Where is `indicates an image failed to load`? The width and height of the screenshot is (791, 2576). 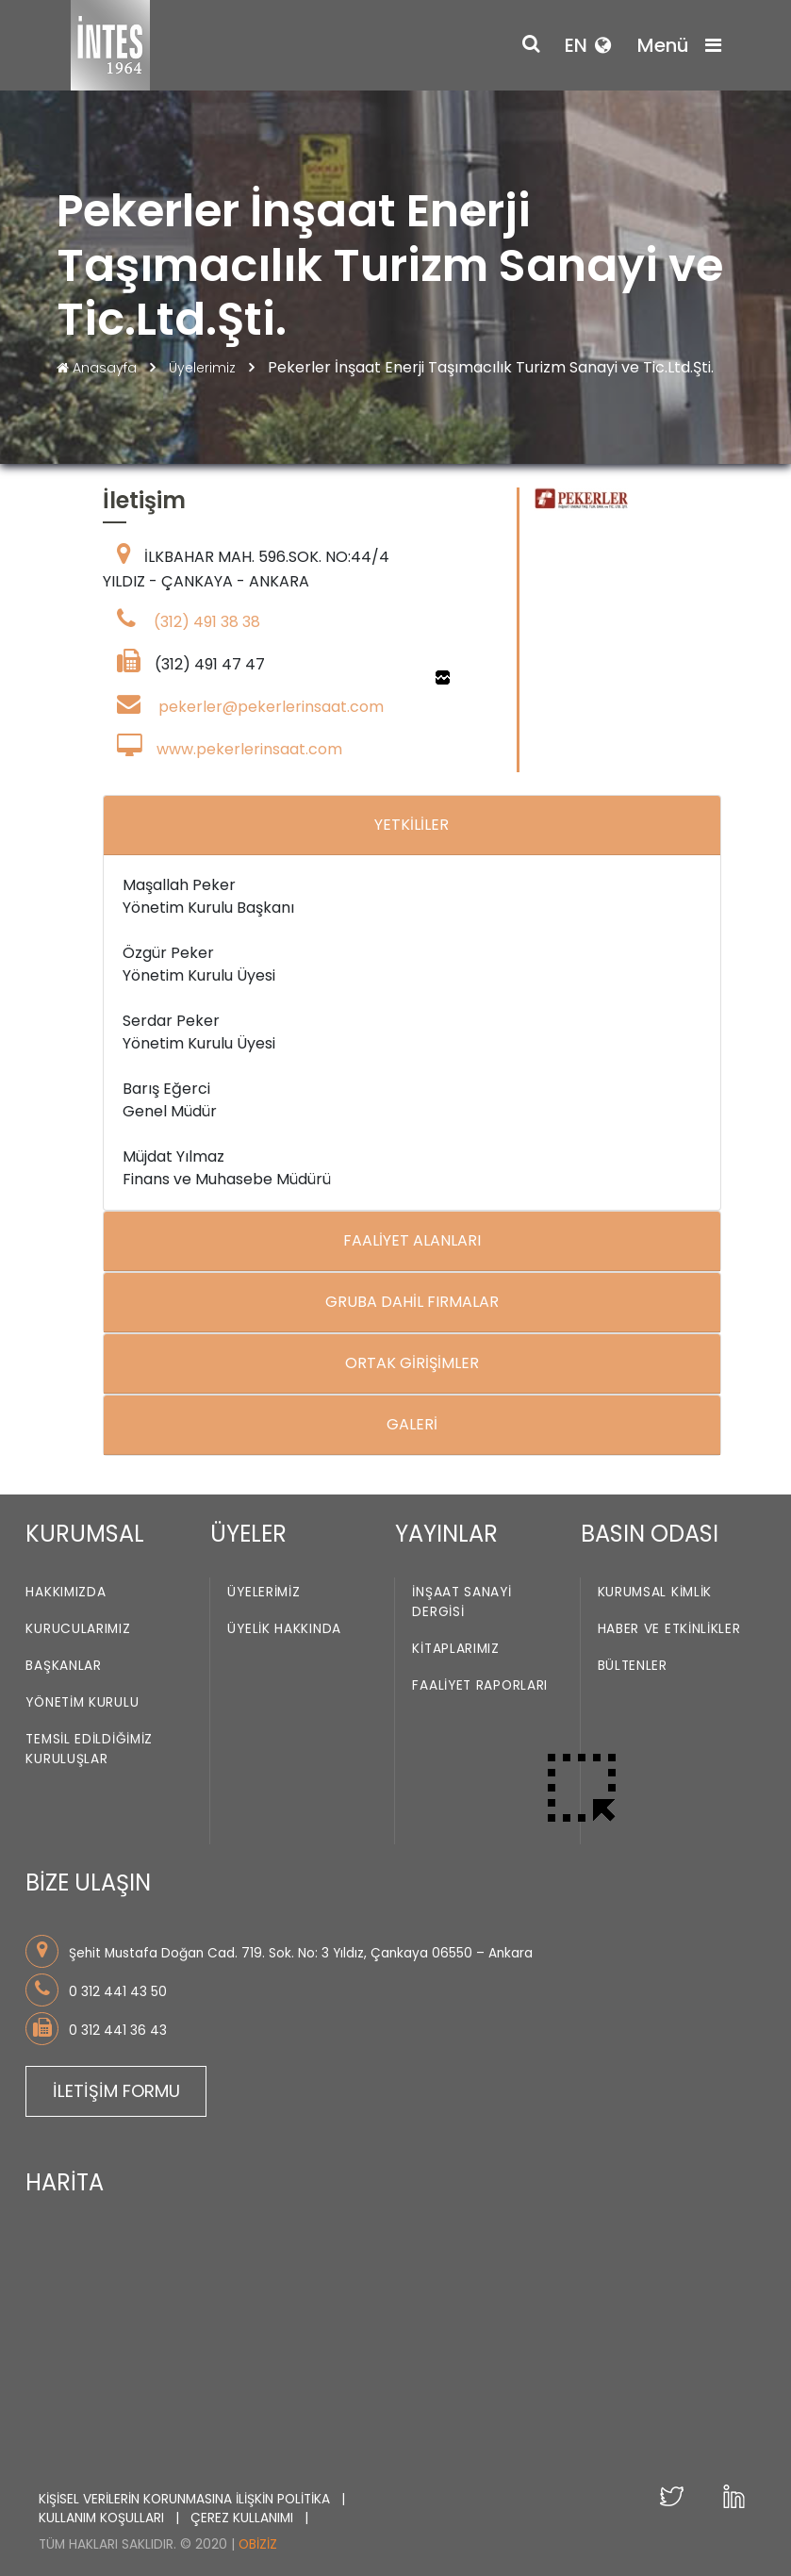
indicates an image failed to load is located at coordinates (442, 677).